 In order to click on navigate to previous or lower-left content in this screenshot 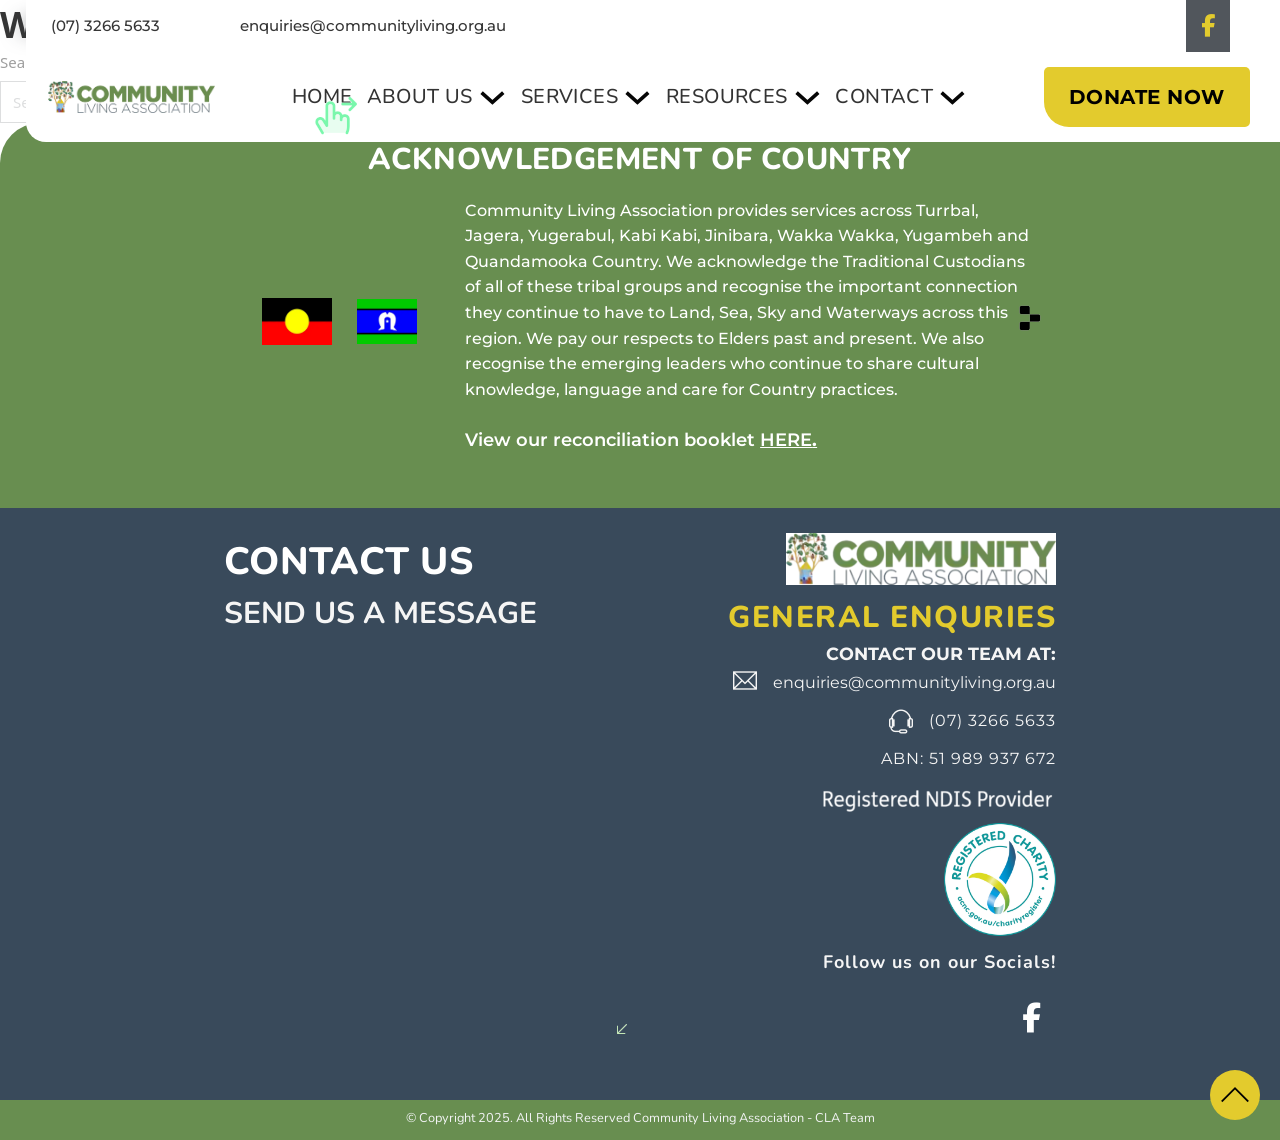, I will do `click(622, 1029)`.